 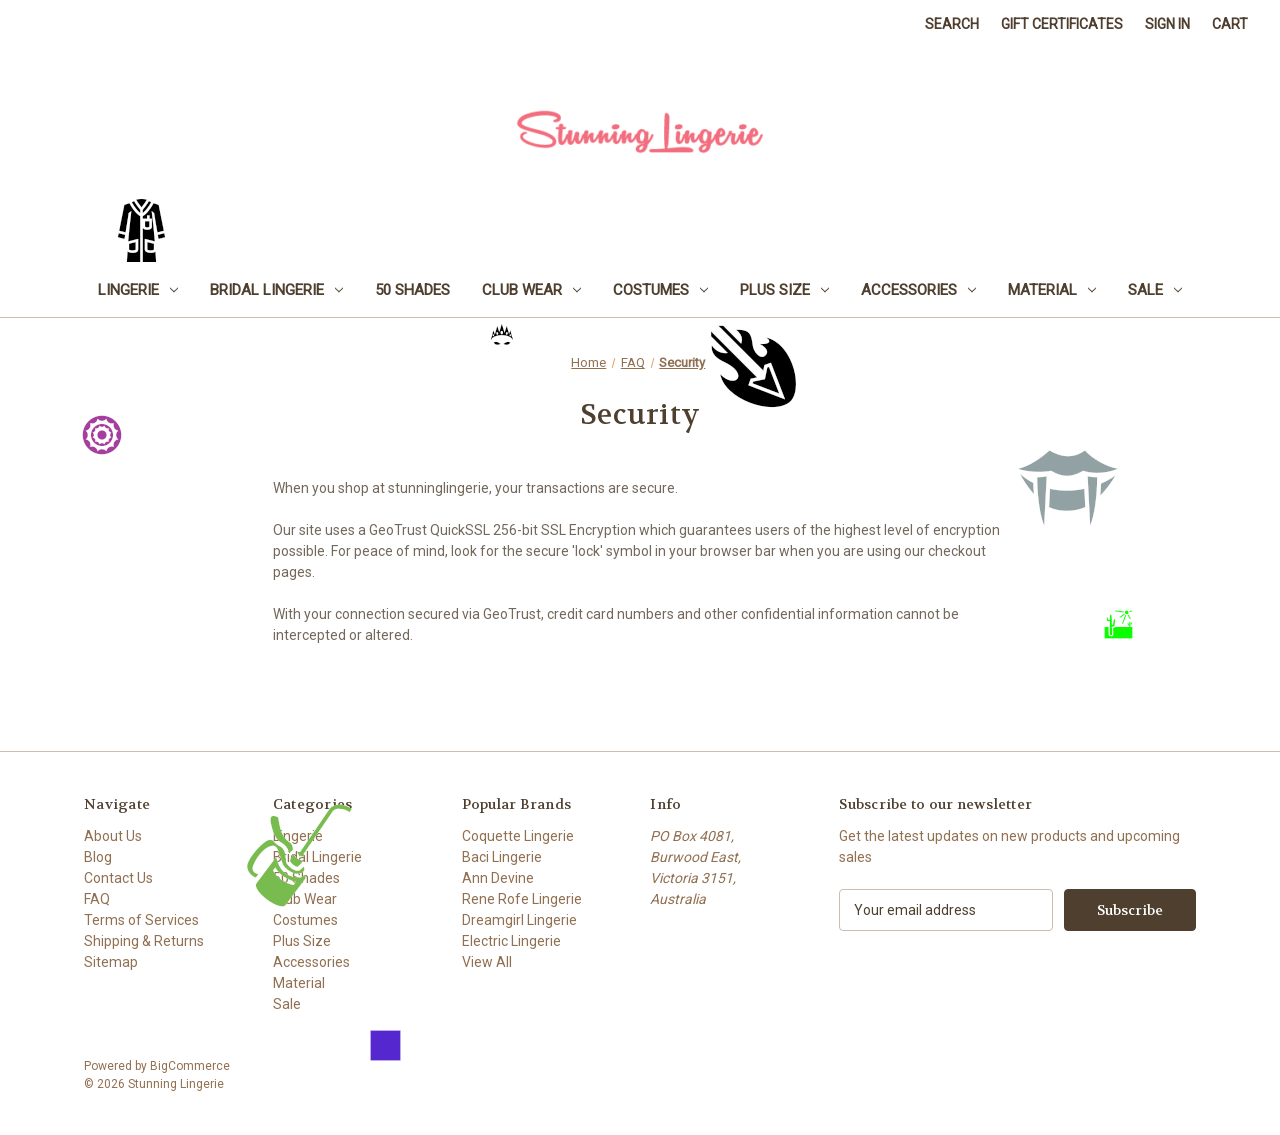 What do you see at coordinates (1068, 484) in the screenshot?
I see `vampire or monster character selection` at bounding box center [1068, 484].